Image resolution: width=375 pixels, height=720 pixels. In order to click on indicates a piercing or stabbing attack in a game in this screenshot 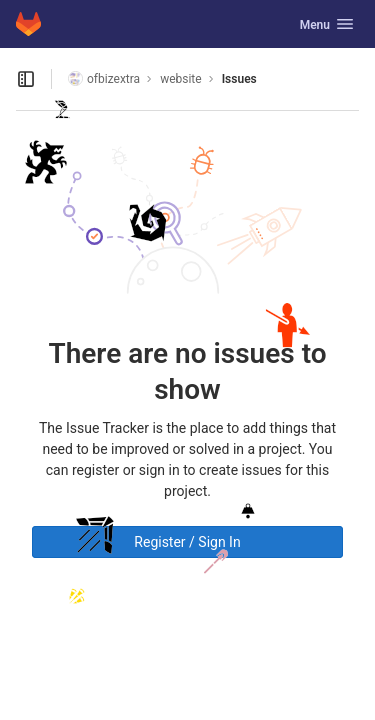, I will do `click(288, 325)`.